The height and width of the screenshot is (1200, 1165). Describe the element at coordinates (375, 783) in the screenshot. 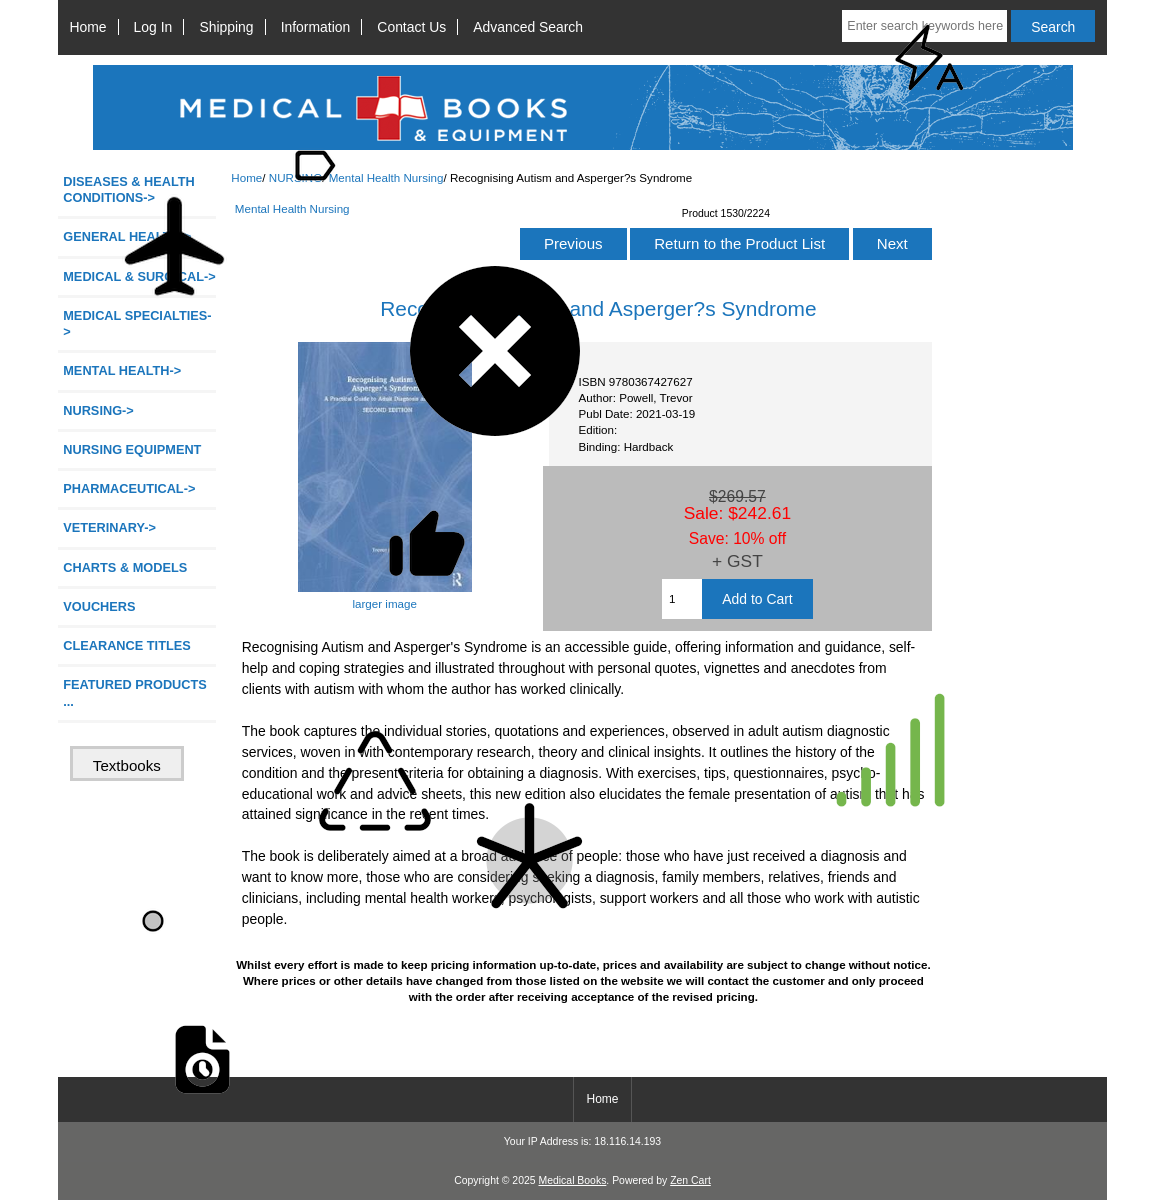

I see `indicates incomplete or pending status` at that location.